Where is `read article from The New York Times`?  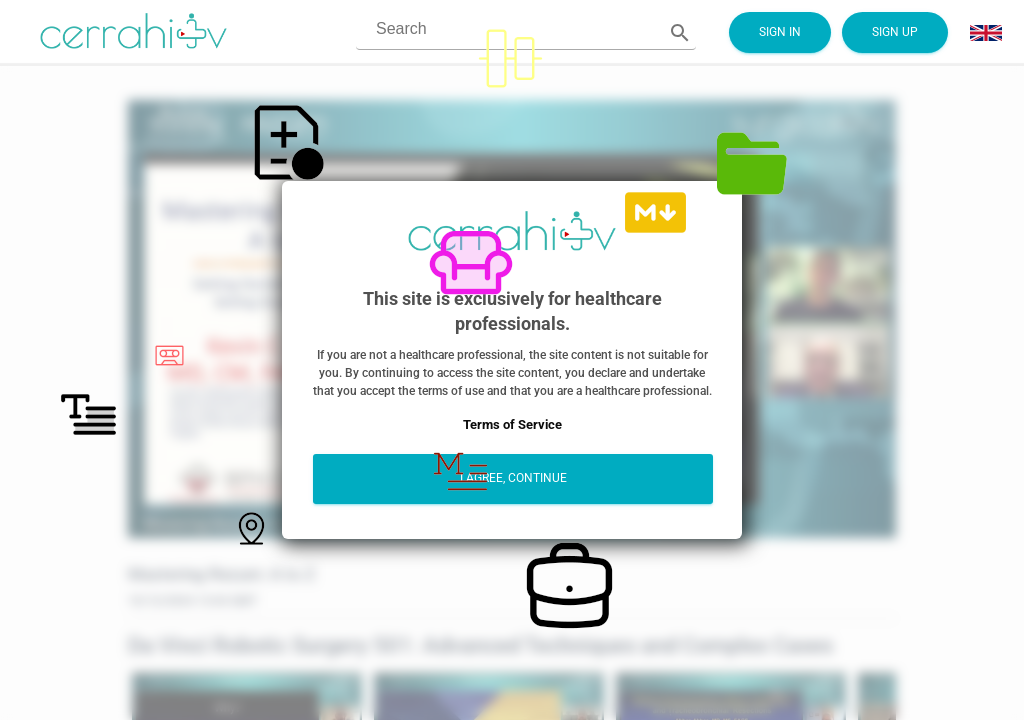
read article from The New York Times is located at coordinates (87, 414).